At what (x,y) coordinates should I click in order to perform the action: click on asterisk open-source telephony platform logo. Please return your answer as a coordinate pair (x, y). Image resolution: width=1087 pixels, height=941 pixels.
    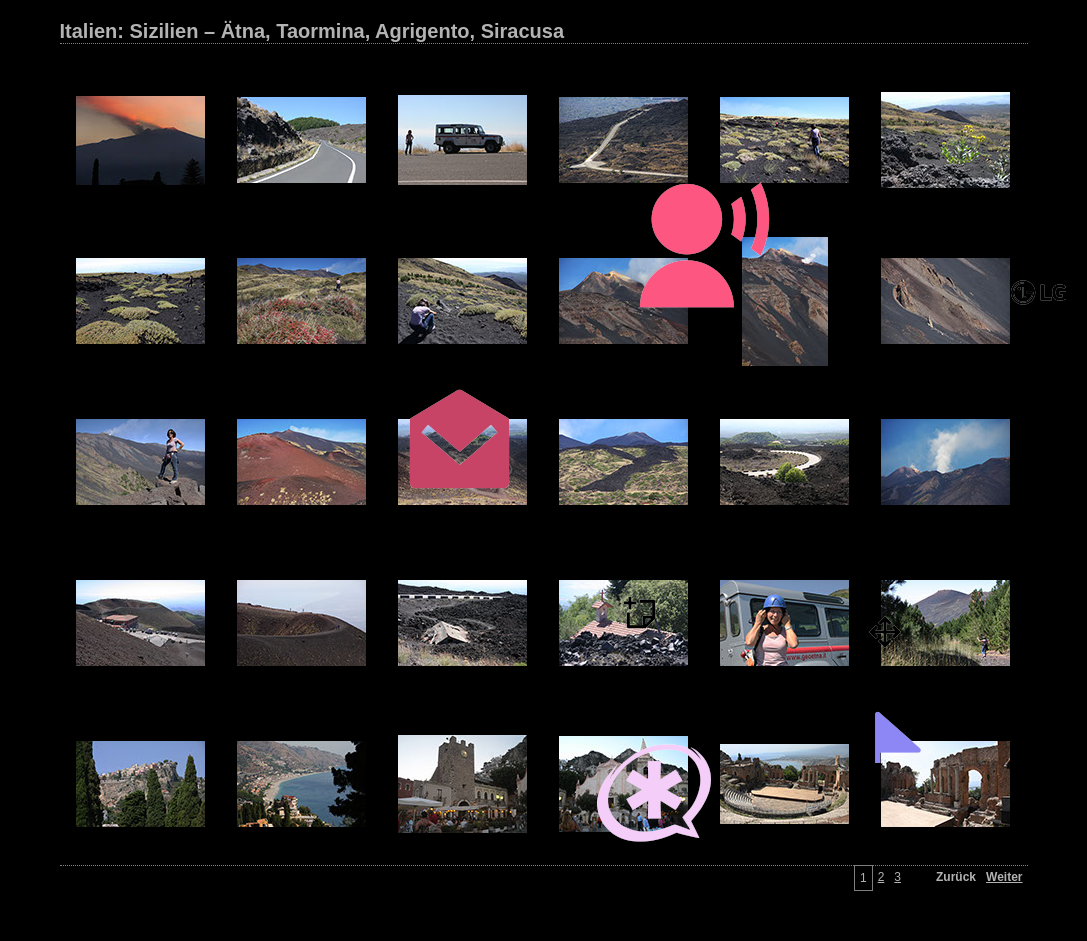
    Looking at the image, I should click on (654, 793).